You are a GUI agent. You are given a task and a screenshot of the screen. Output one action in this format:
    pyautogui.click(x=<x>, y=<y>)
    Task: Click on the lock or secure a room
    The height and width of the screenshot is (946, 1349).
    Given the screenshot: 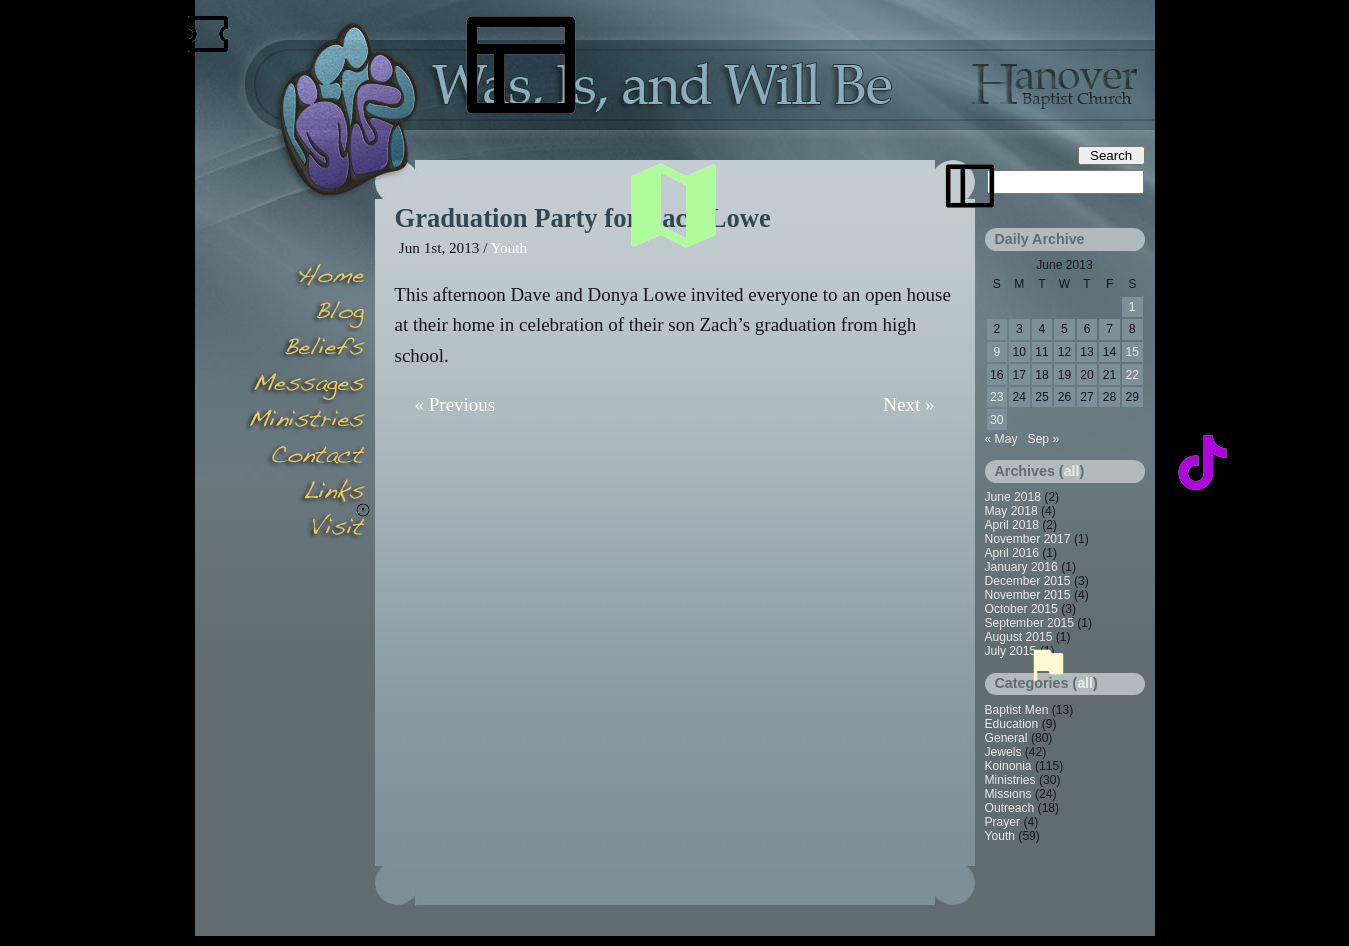 What is the action you would take?
    pyautogui.click(x=363, y=510)
    